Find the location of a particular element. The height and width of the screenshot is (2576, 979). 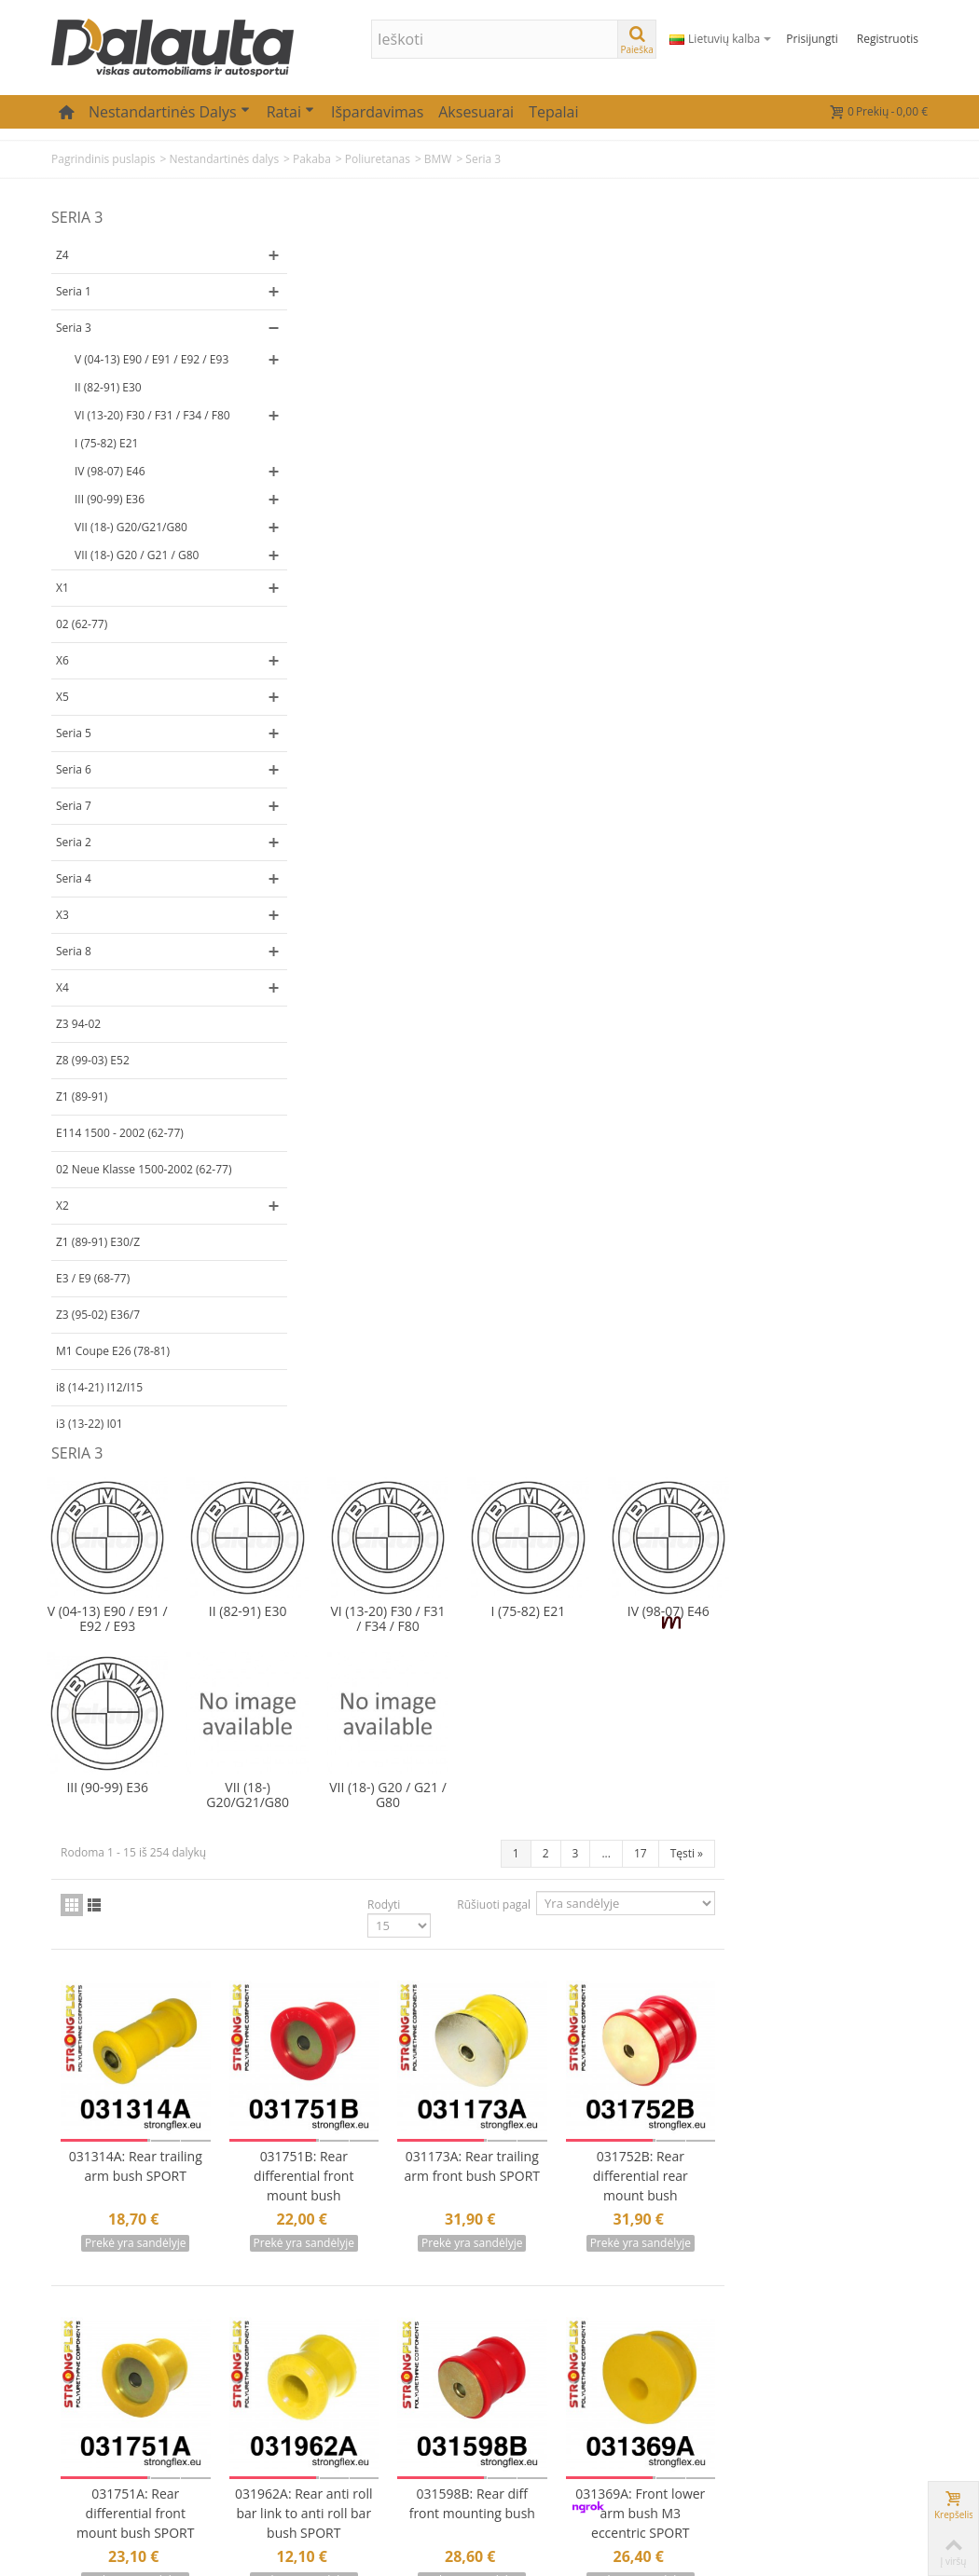

open the Mezmo app is located at coordinates (671, 1623).